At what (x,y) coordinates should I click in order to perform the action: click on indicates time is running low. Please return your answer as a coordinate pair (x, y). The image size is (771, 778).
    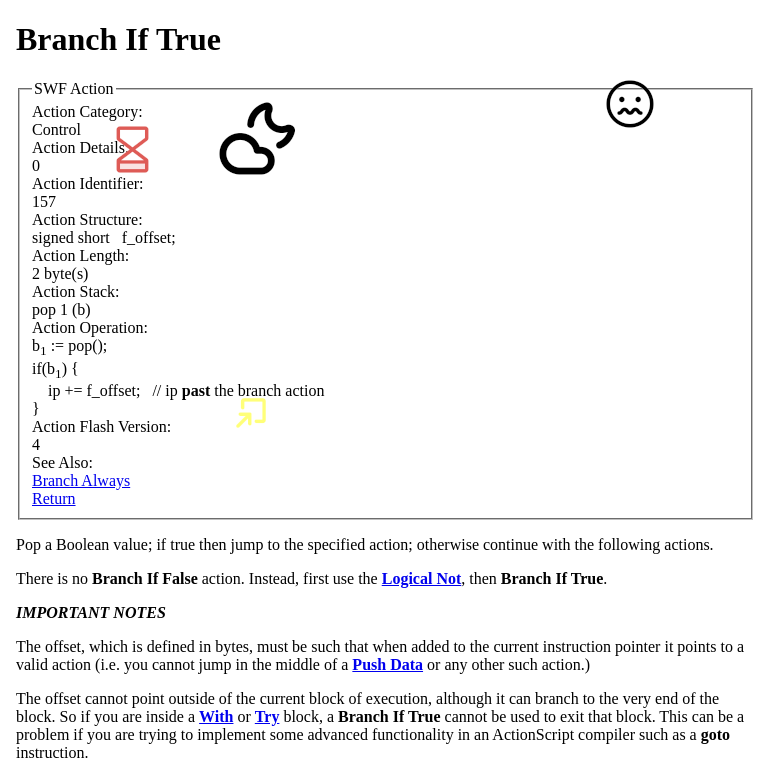
    Looking at the image, I should click on (132, 149).